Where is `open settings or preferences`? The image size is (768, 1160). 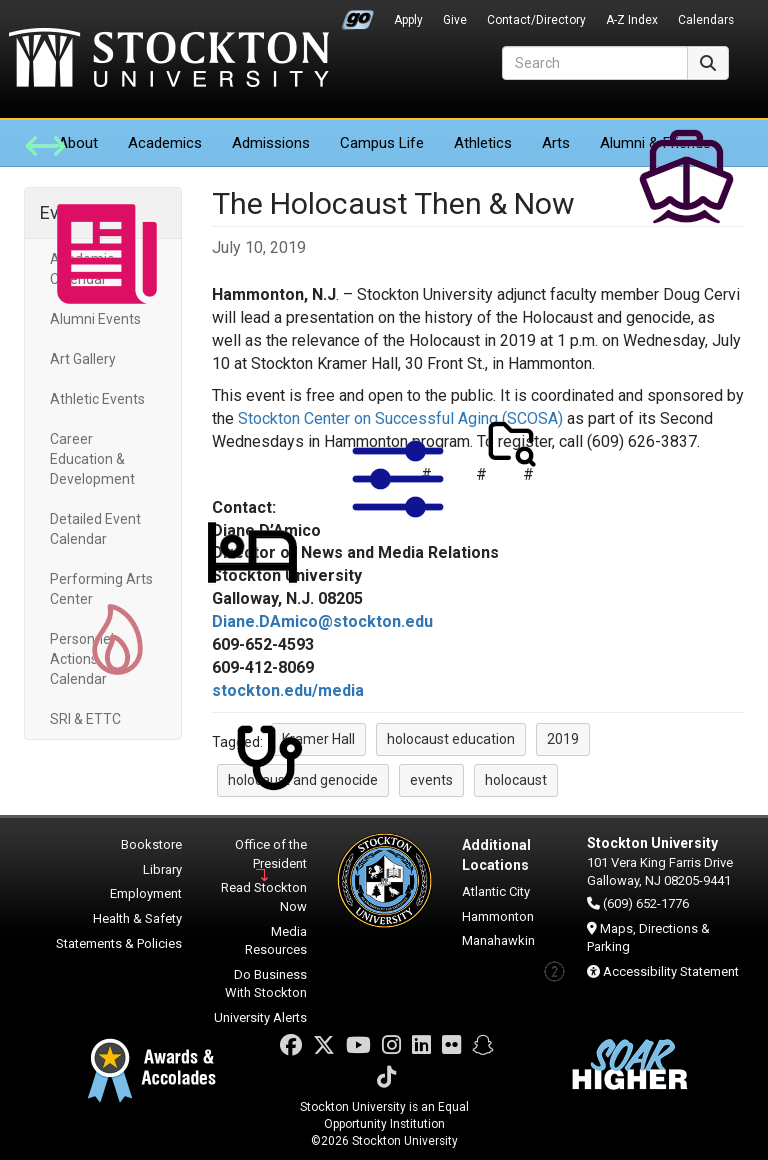
open settings or preferences is located at coordinates (398, 479).